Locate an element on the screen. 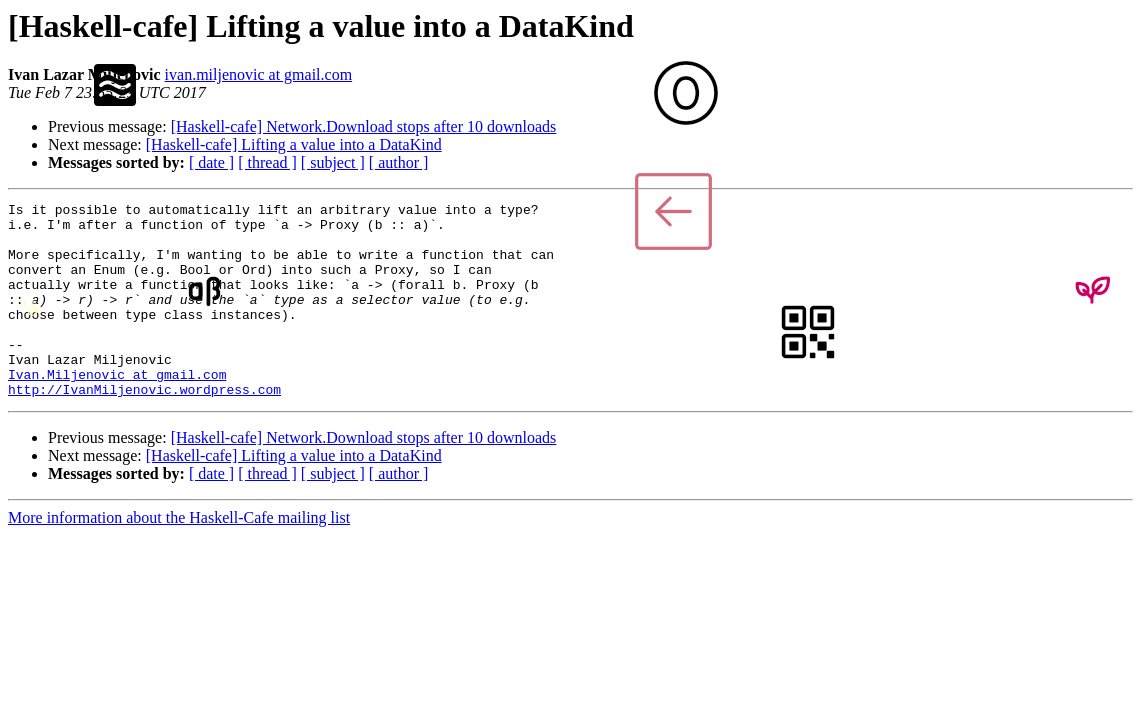  switch to greek alphabet input is located at coordinates (204, 288).